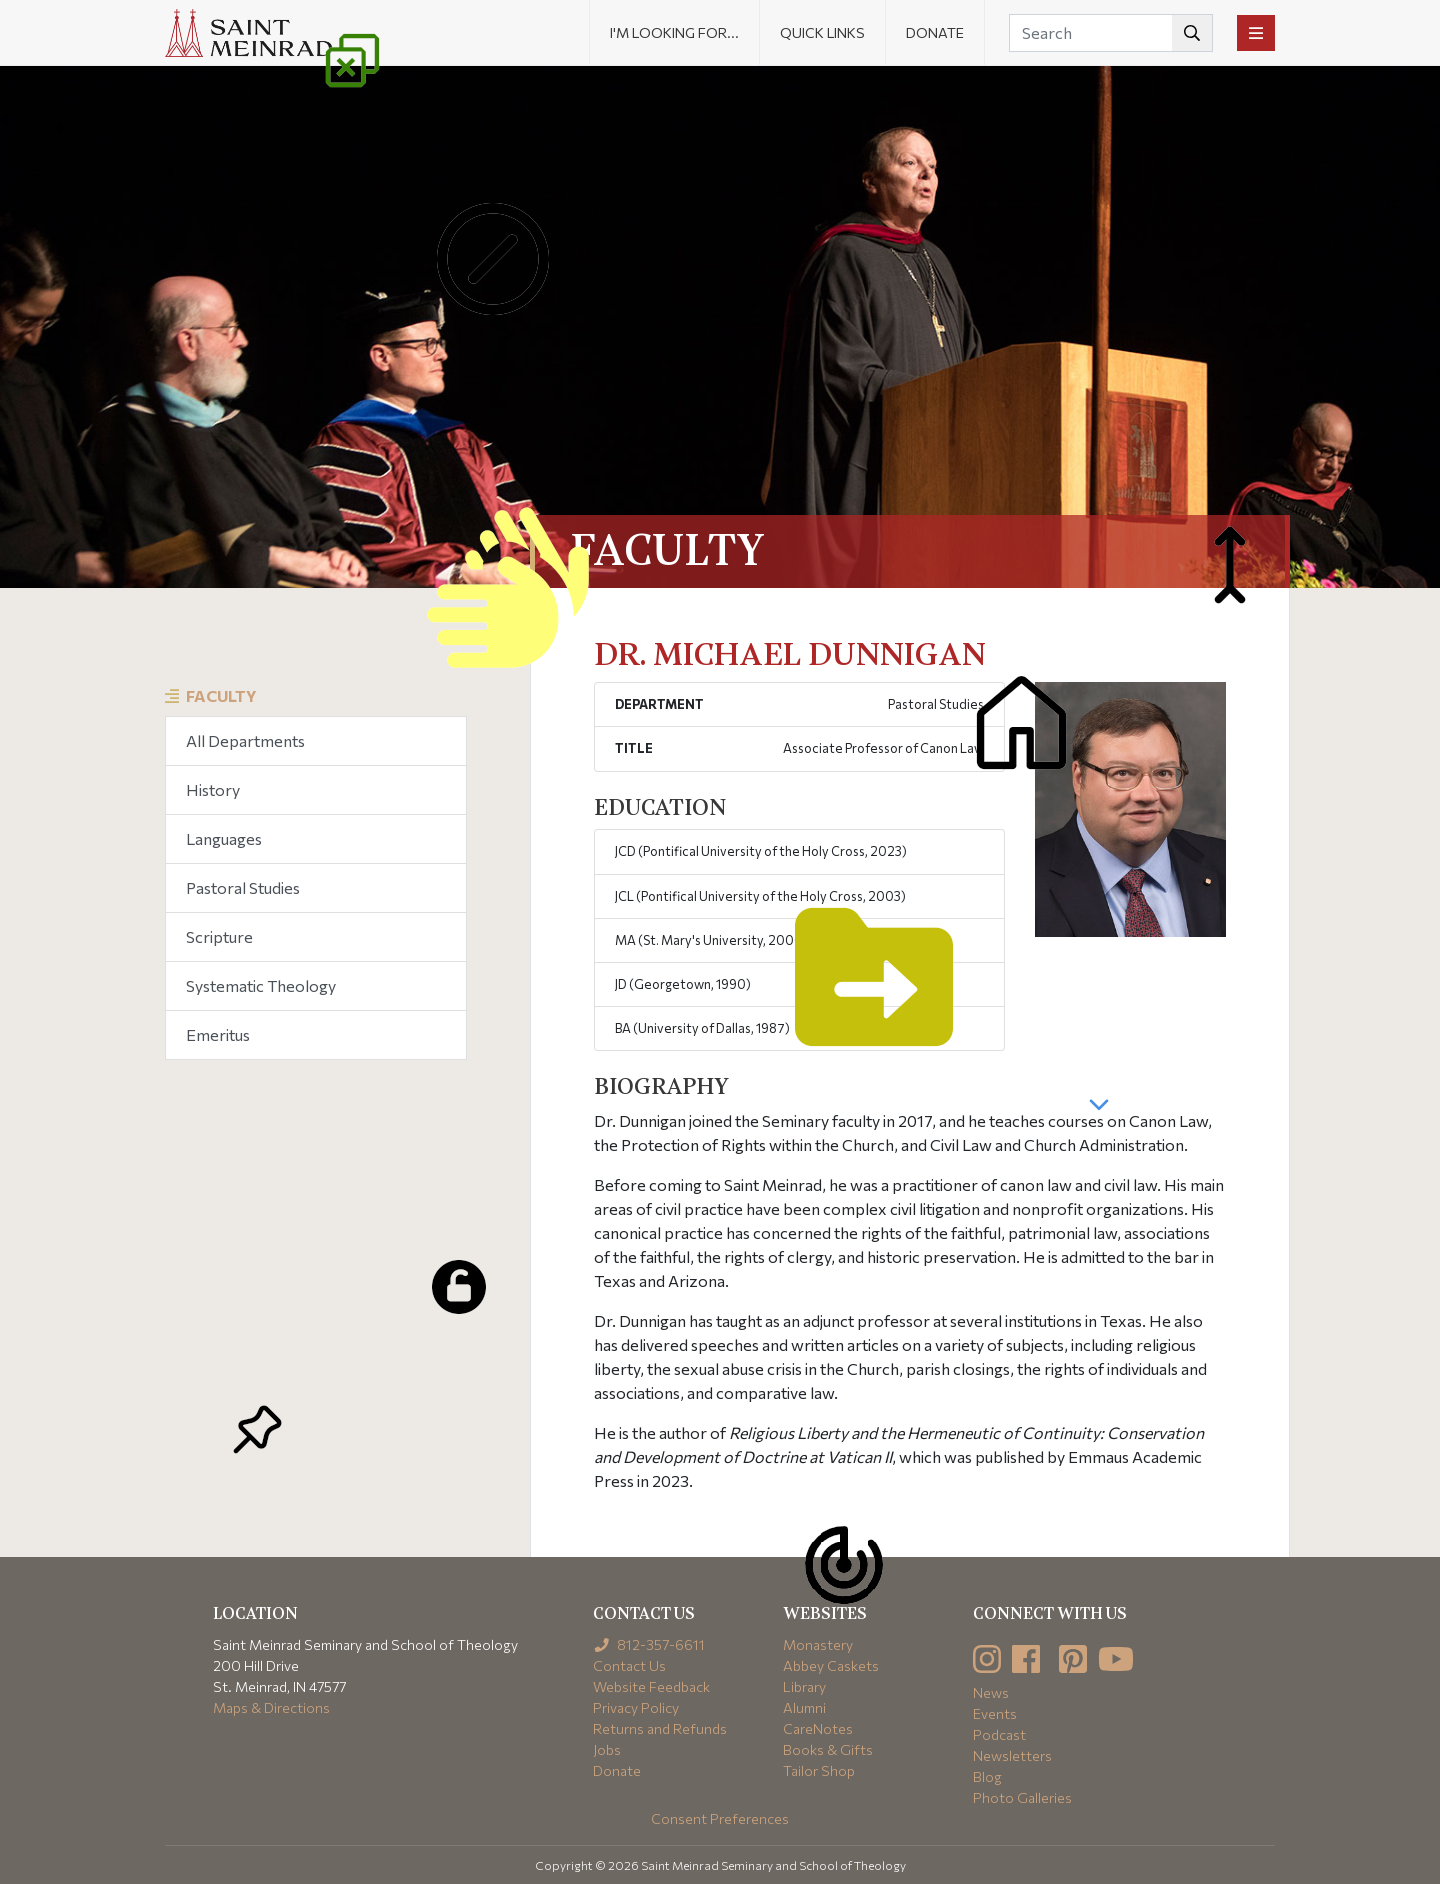  Describe the element at coordinates (1230, 565) in the screenshot. I see `scroll to top of page` at that location.